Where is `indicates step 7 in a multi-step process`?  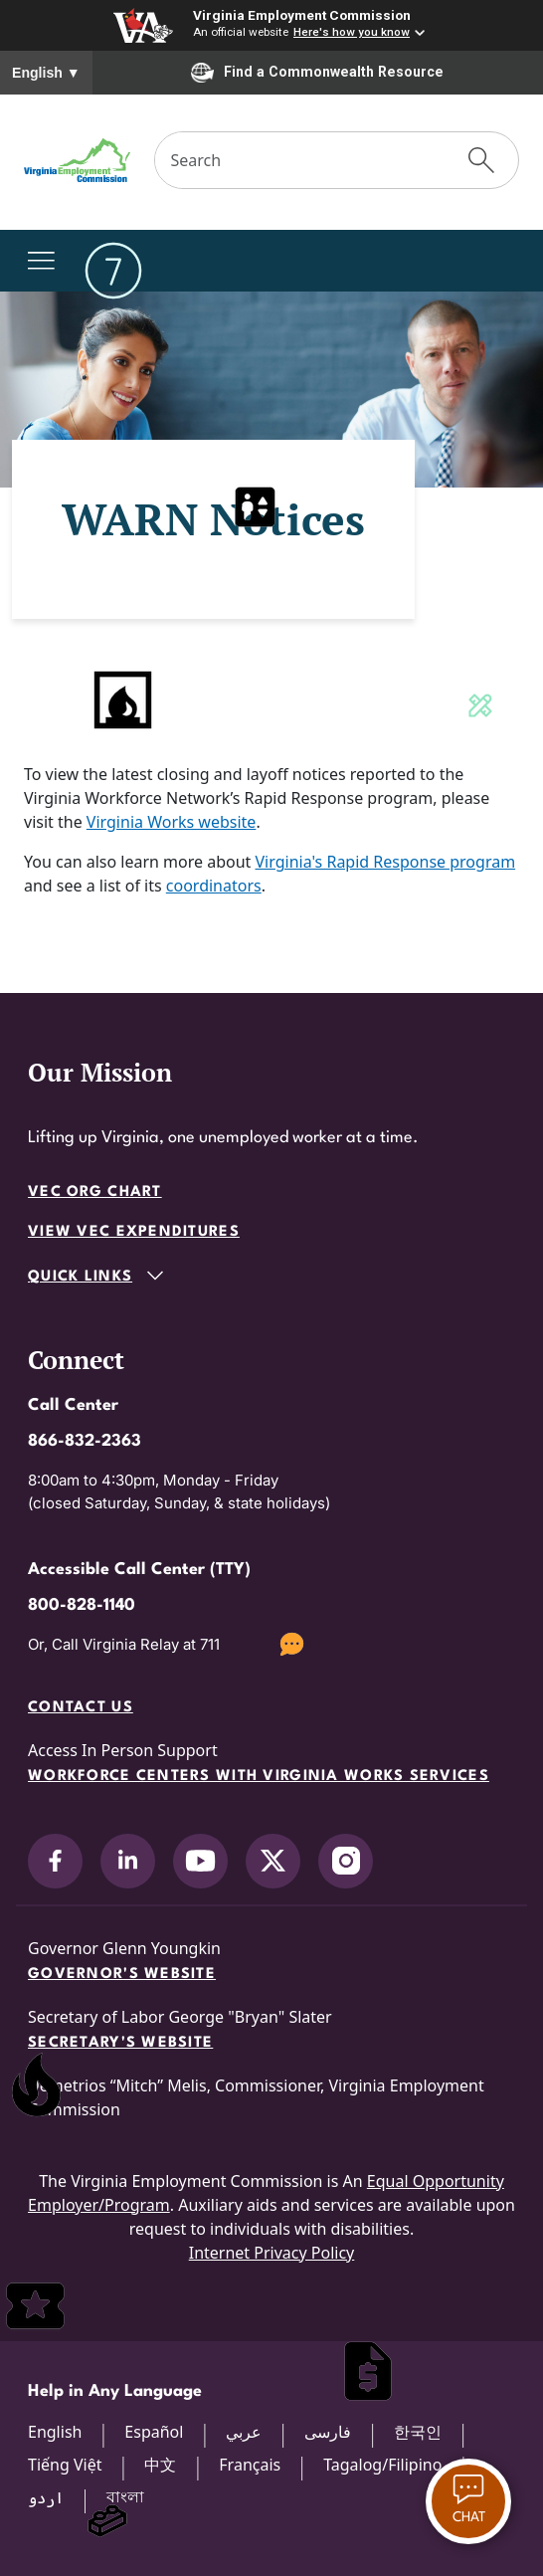
indicates step 7 in a multi-step process is located at coordinates (113, 271).